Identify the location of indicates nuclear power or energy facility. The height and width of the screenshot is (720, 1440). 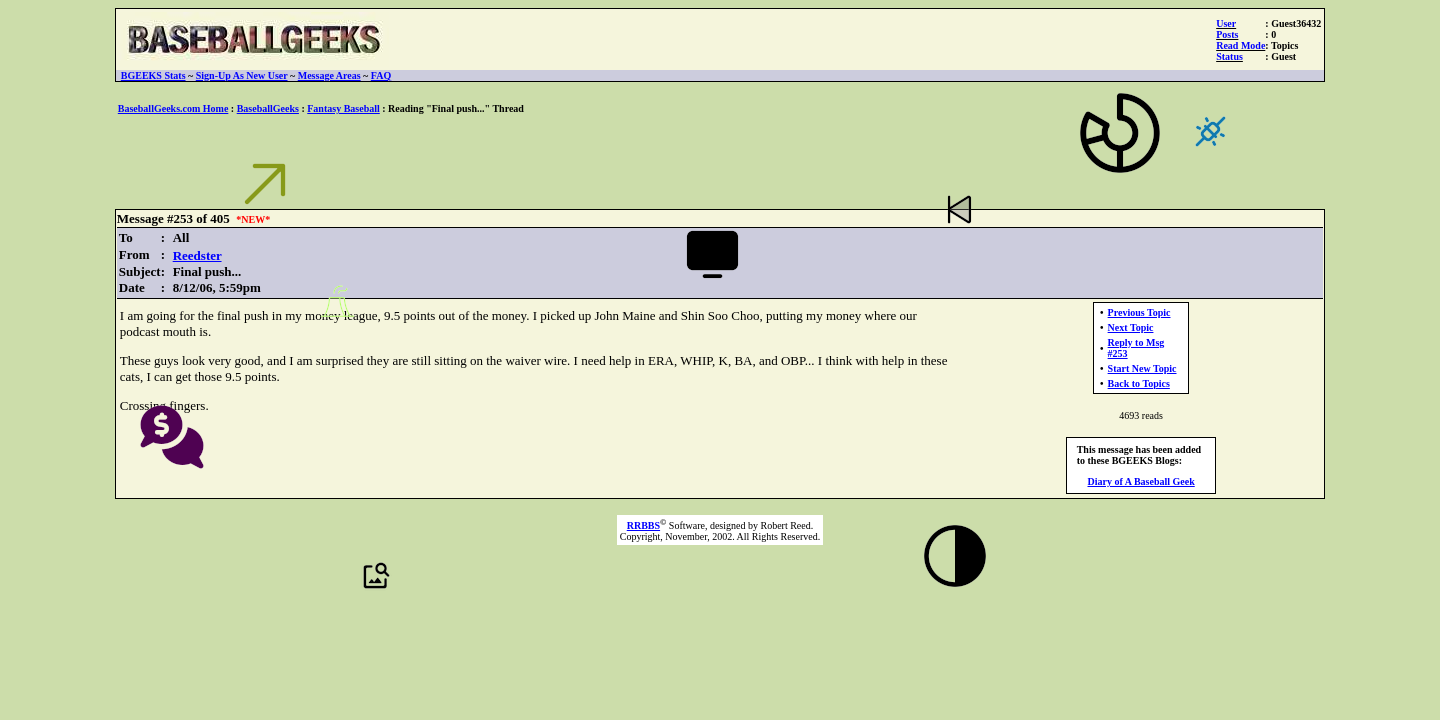
(337, 303).